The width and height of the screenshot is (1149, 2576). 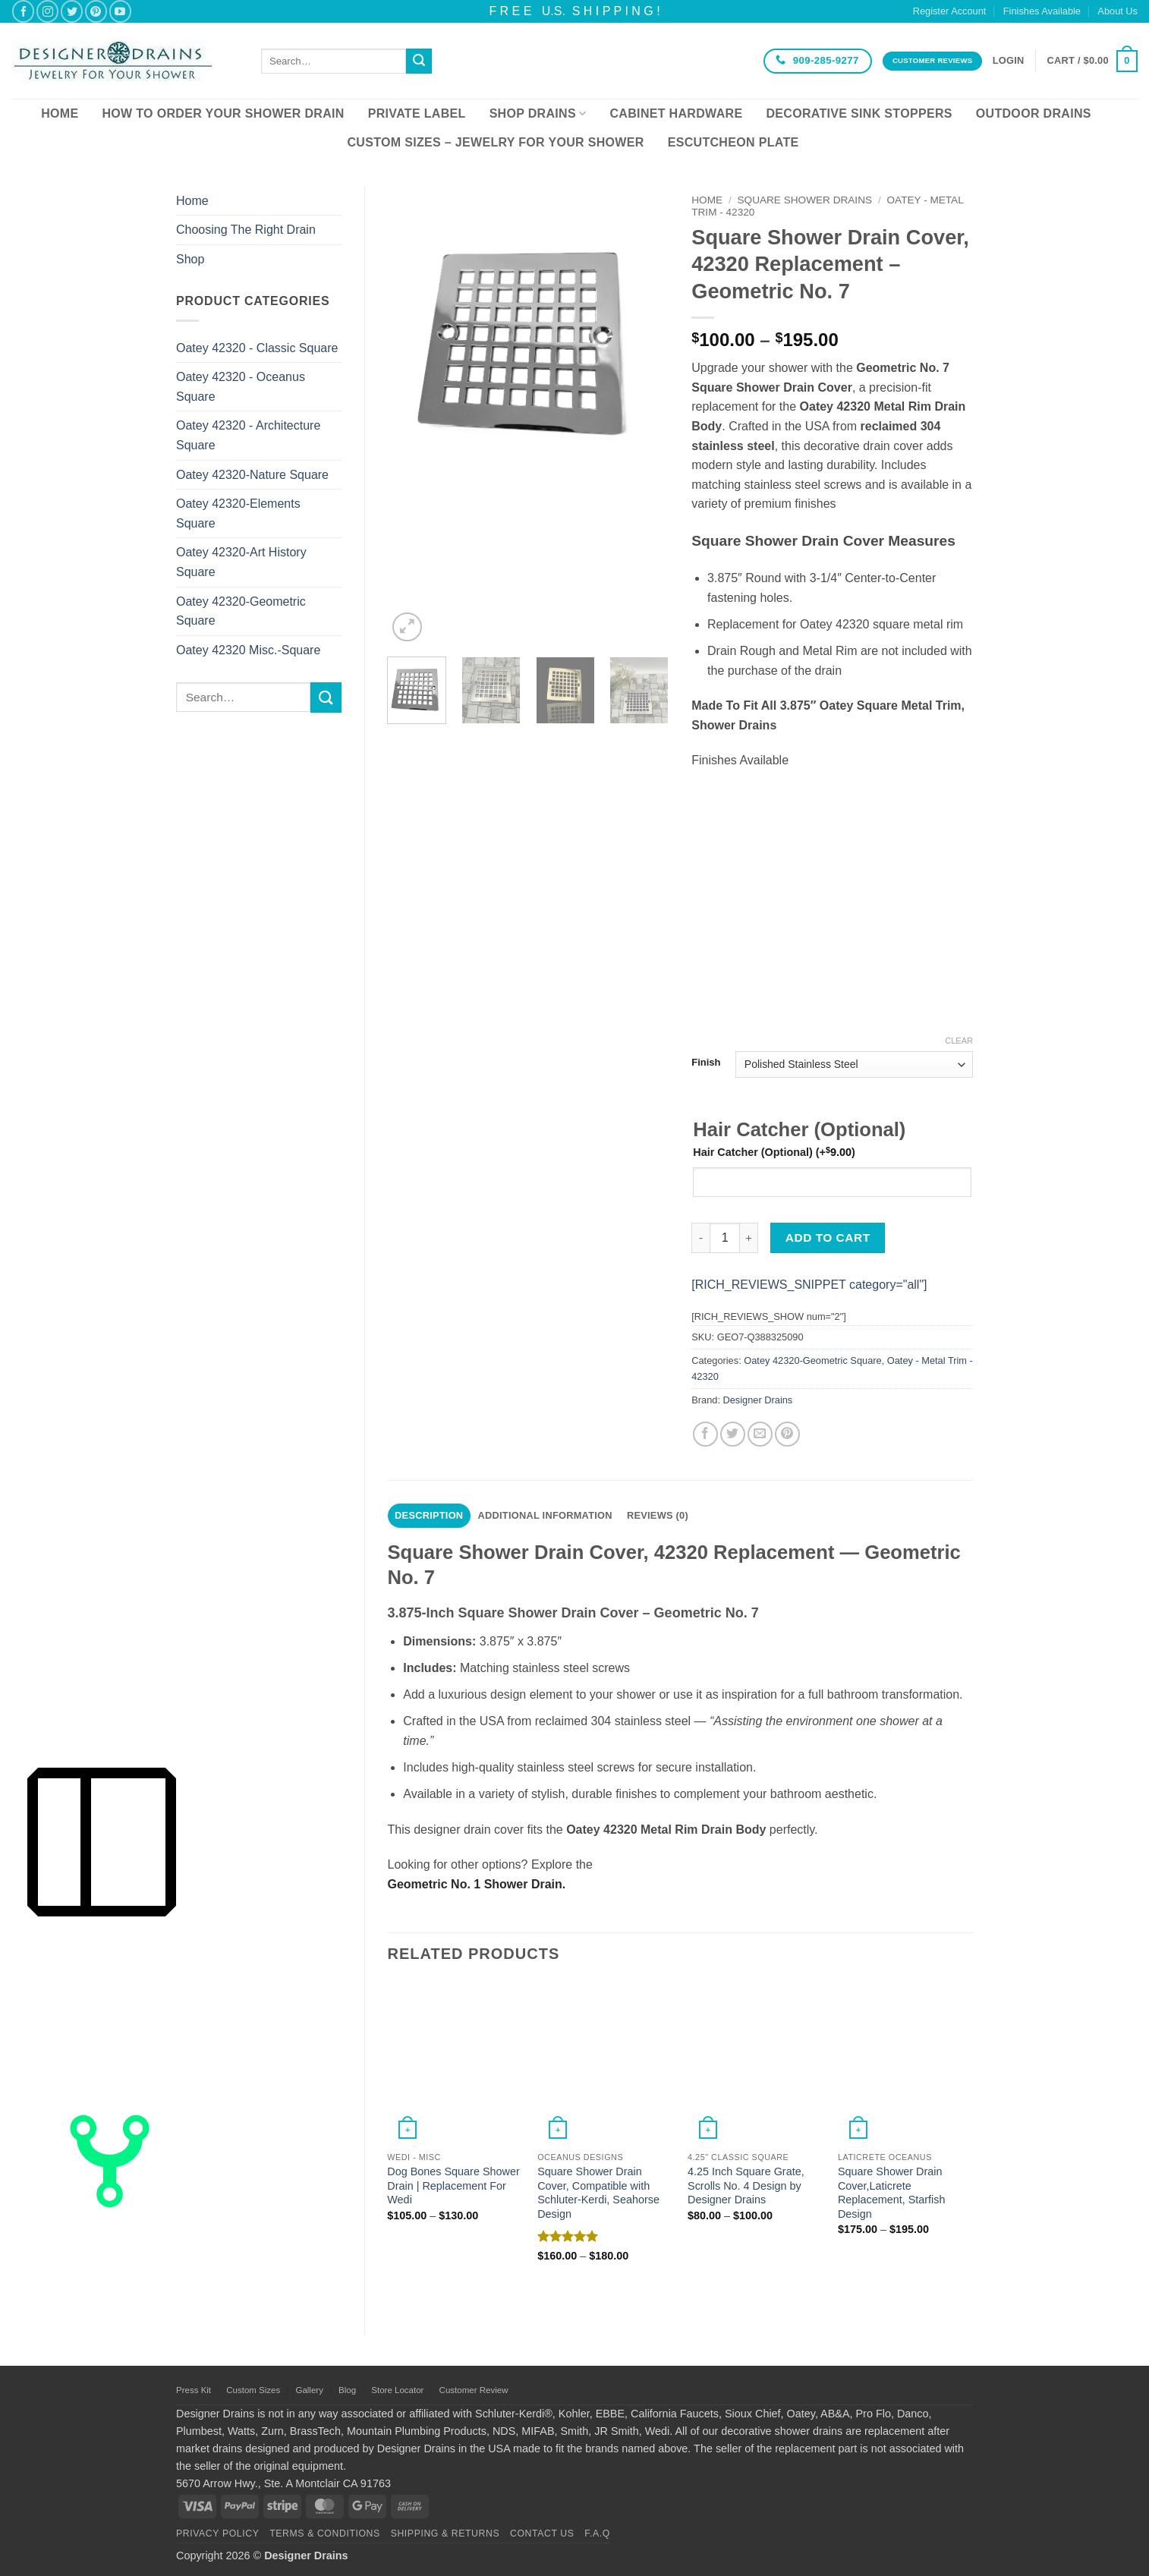 I want to click on hide the left sidebar panel, so click(x=102, y=1842).